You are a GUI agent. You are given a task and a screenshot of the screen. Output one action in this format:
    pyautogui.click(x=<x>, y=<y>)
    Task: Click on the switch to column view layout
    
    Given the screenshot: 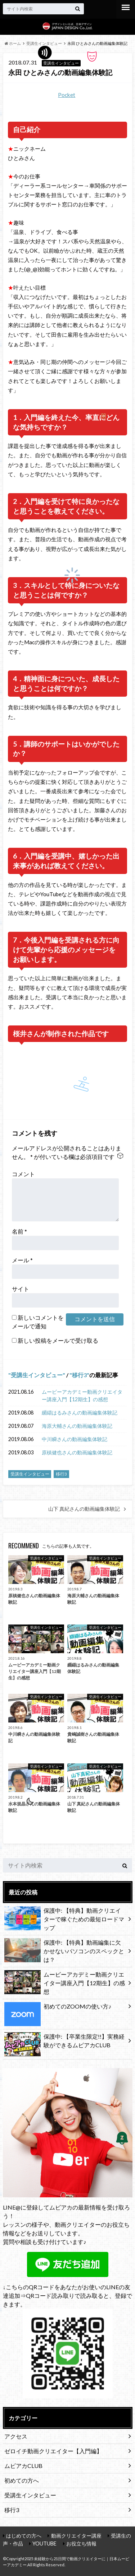 What is the action you would take?
    pyautogui.click(x=103, y=416)
    